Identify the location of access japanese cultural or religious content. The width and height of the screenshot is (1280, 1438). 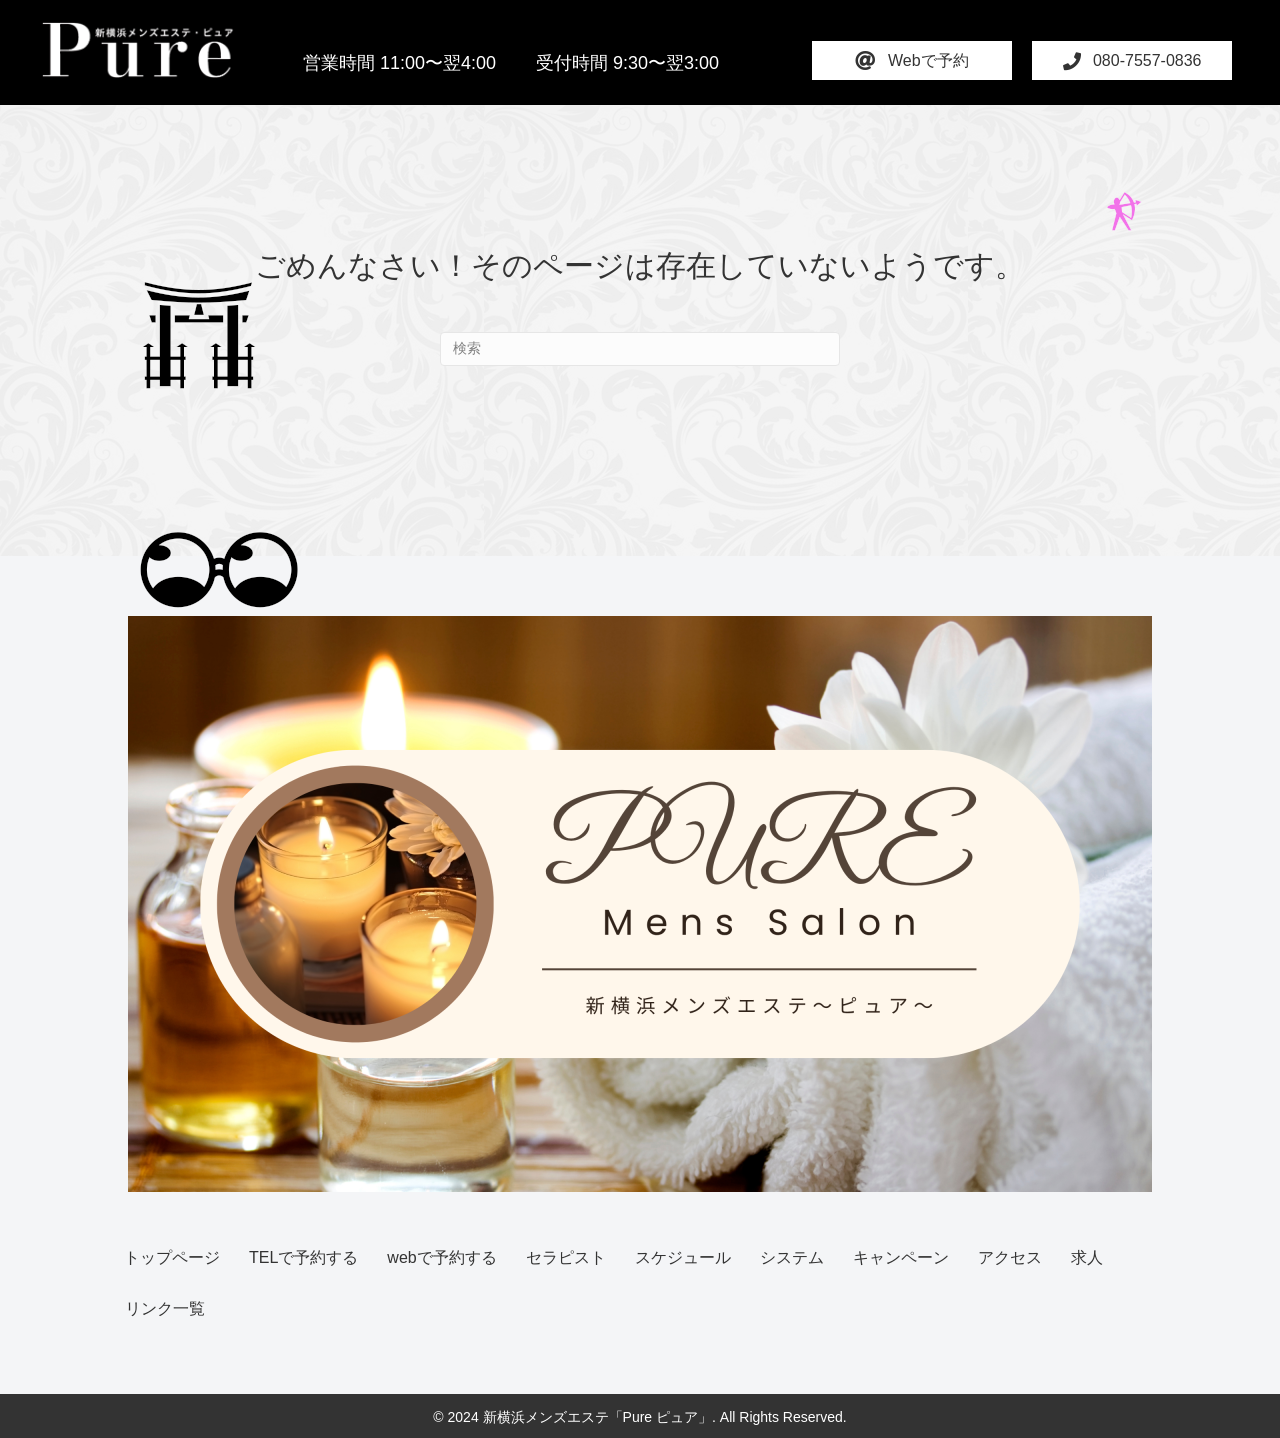
(199, 332).